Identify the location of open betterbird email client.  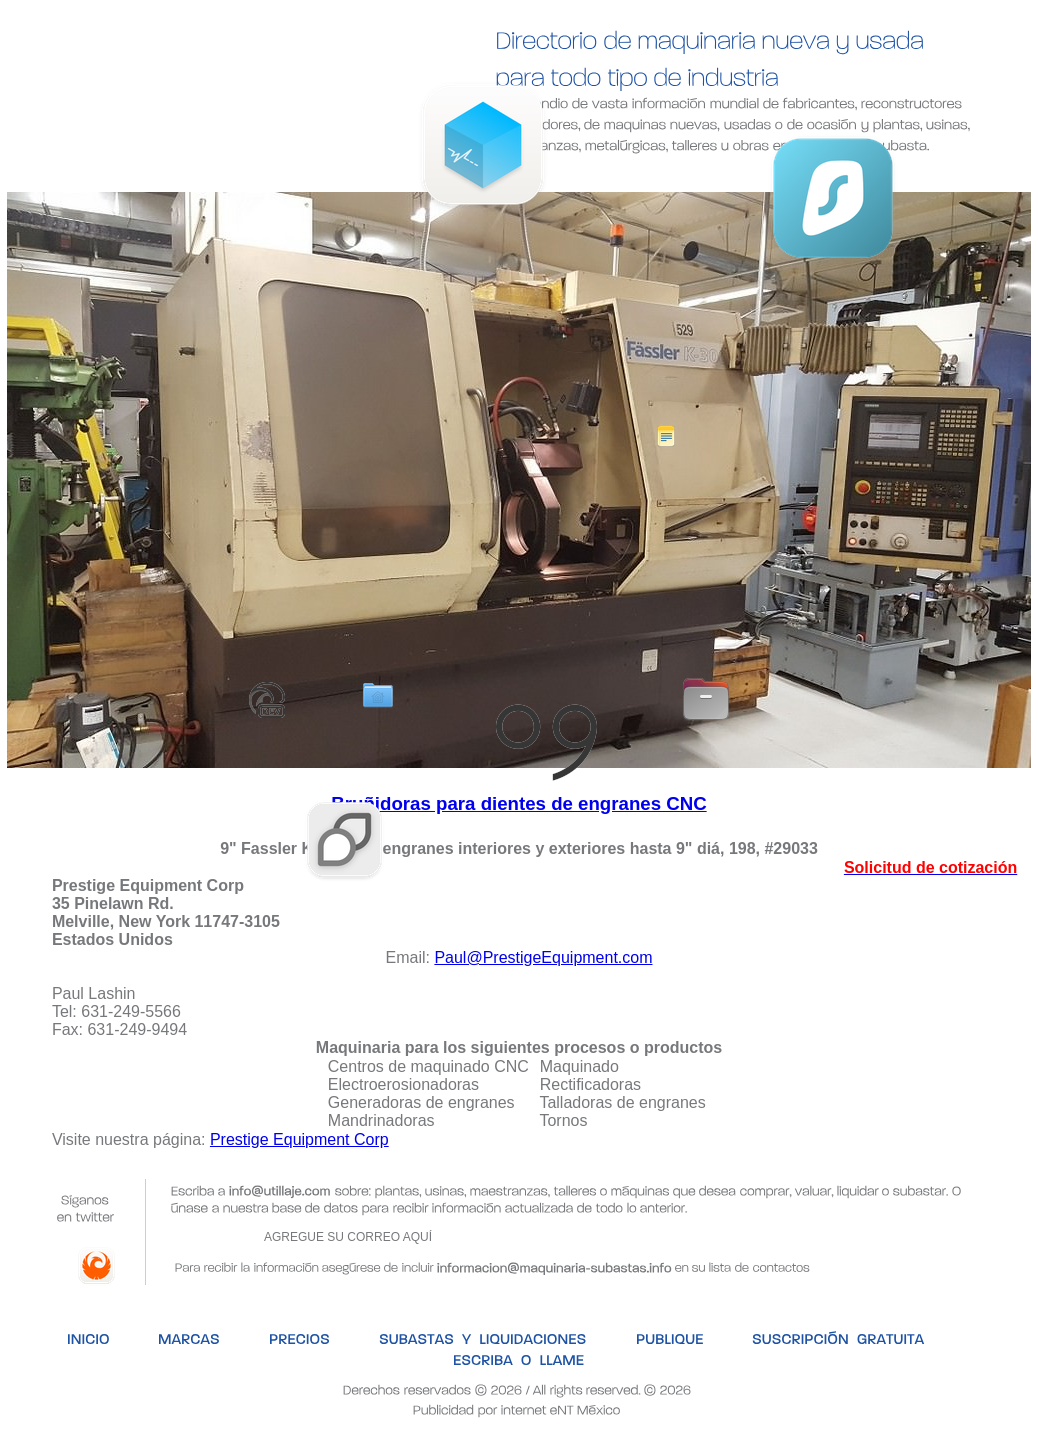
(96, 1265).